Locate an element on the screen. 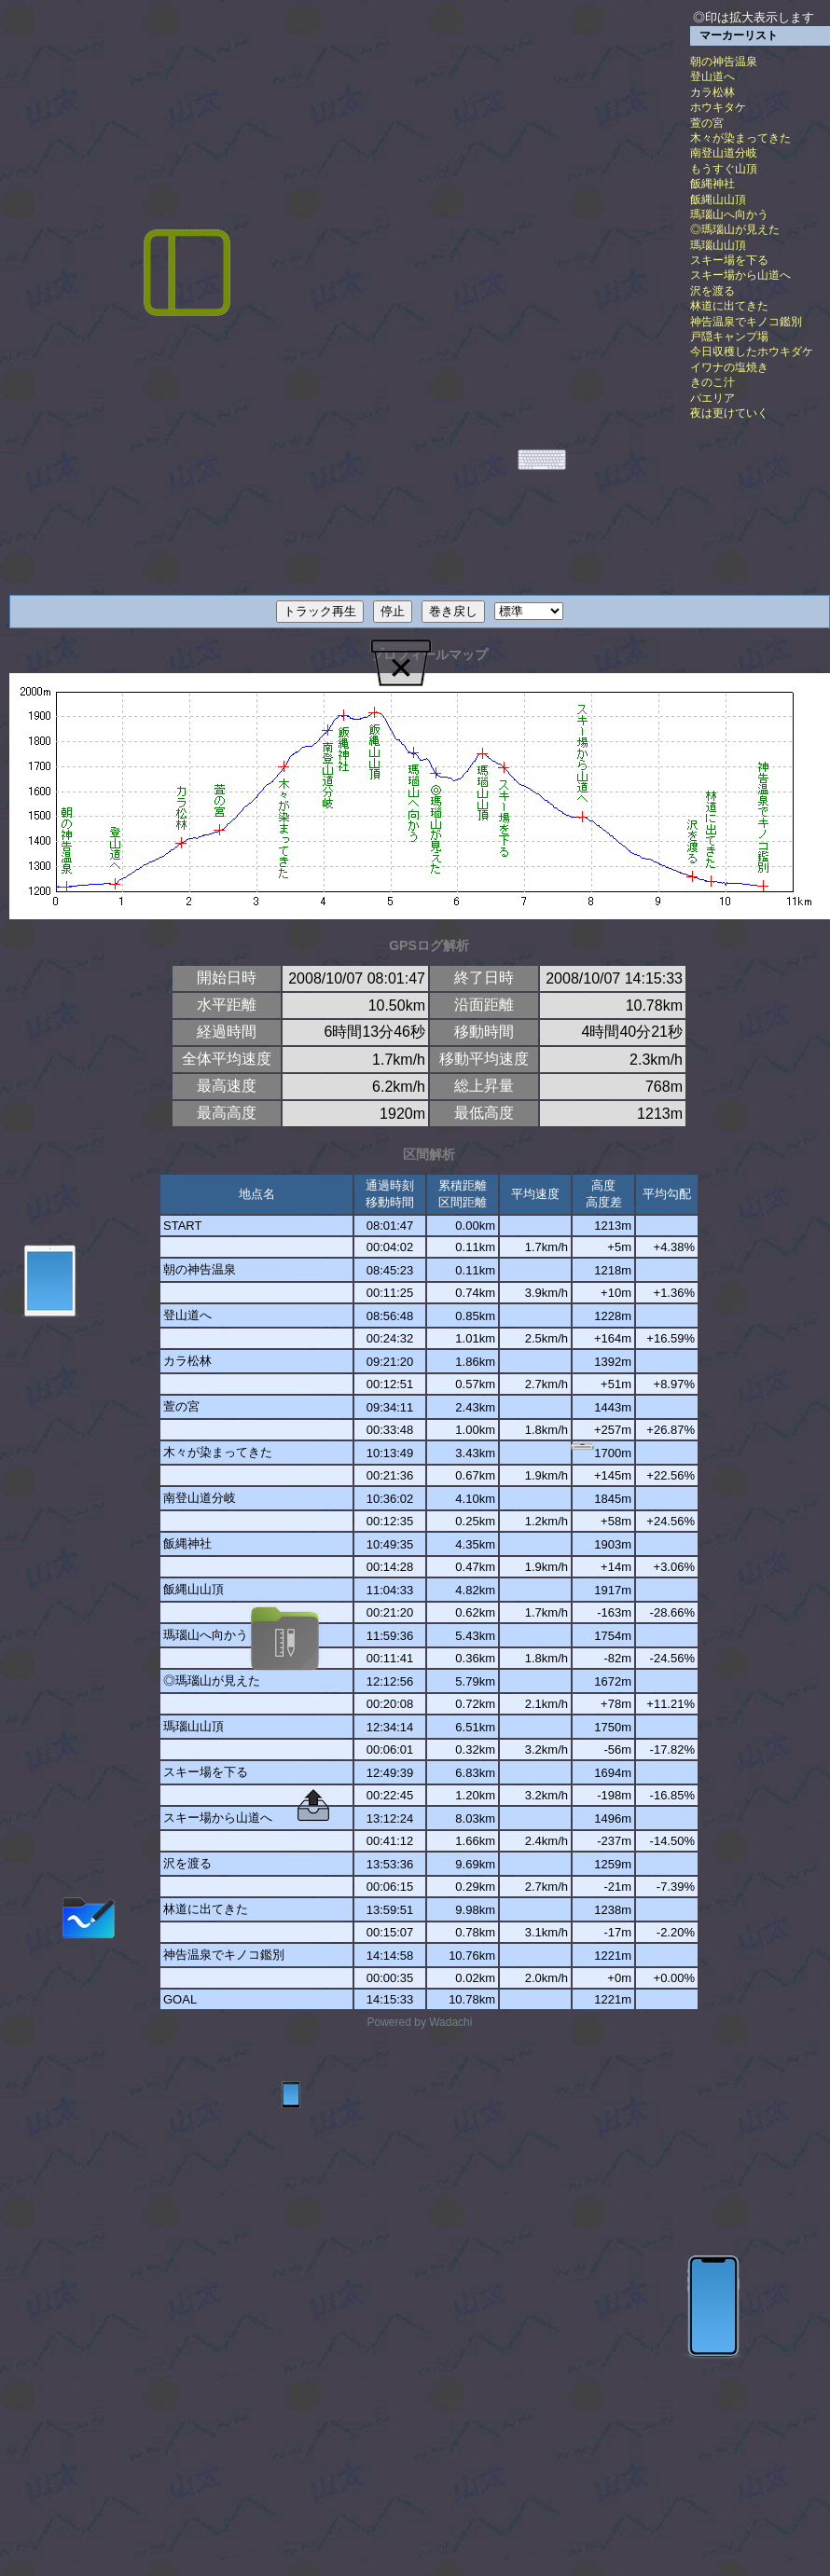  iPad mini device connected via cellular is located at coordinates (291, 2092).